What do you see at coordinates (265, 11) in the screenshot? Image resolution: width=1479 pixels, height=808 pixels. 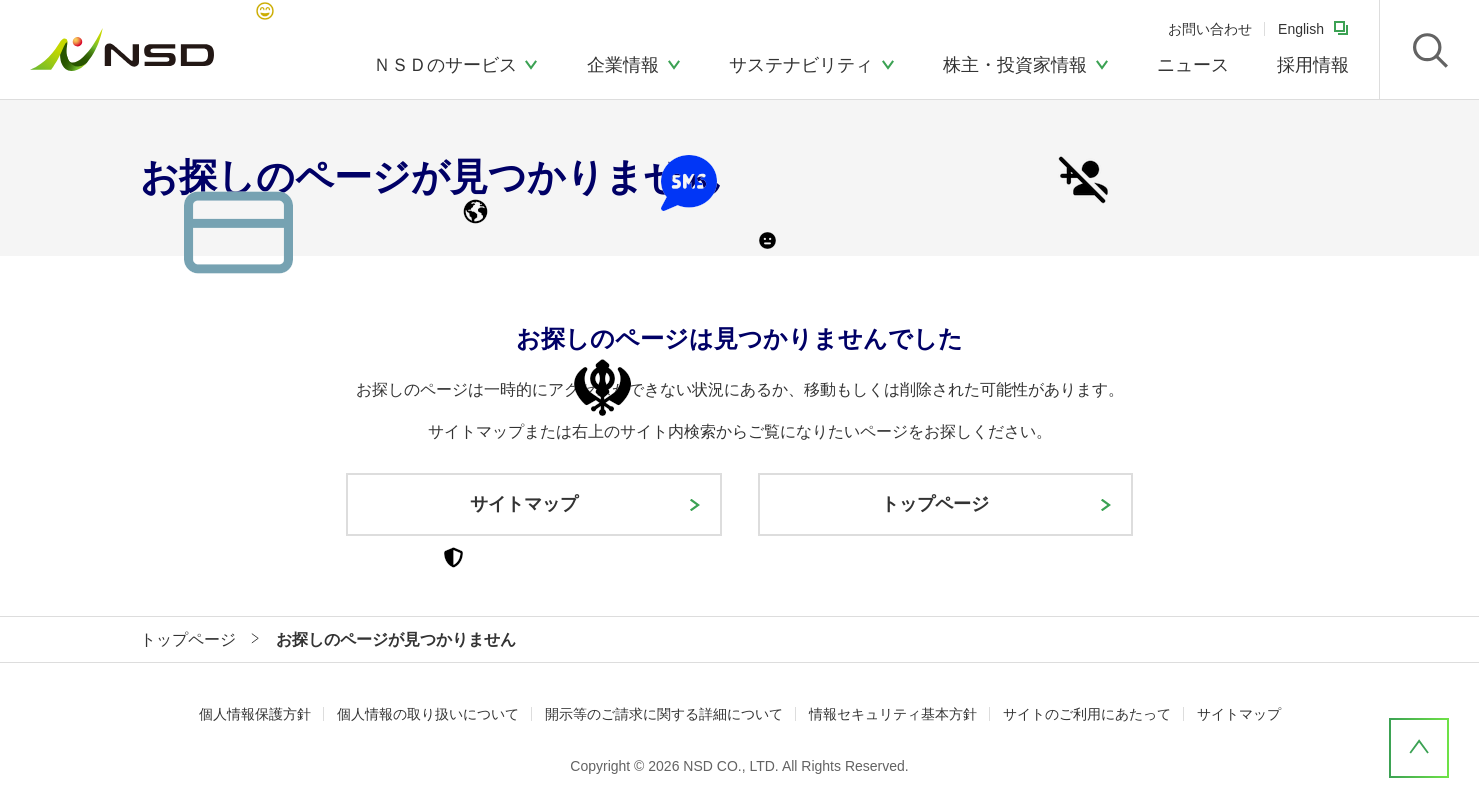 I see `add a happy reaction or emoji` at bounding box center [265, 11].